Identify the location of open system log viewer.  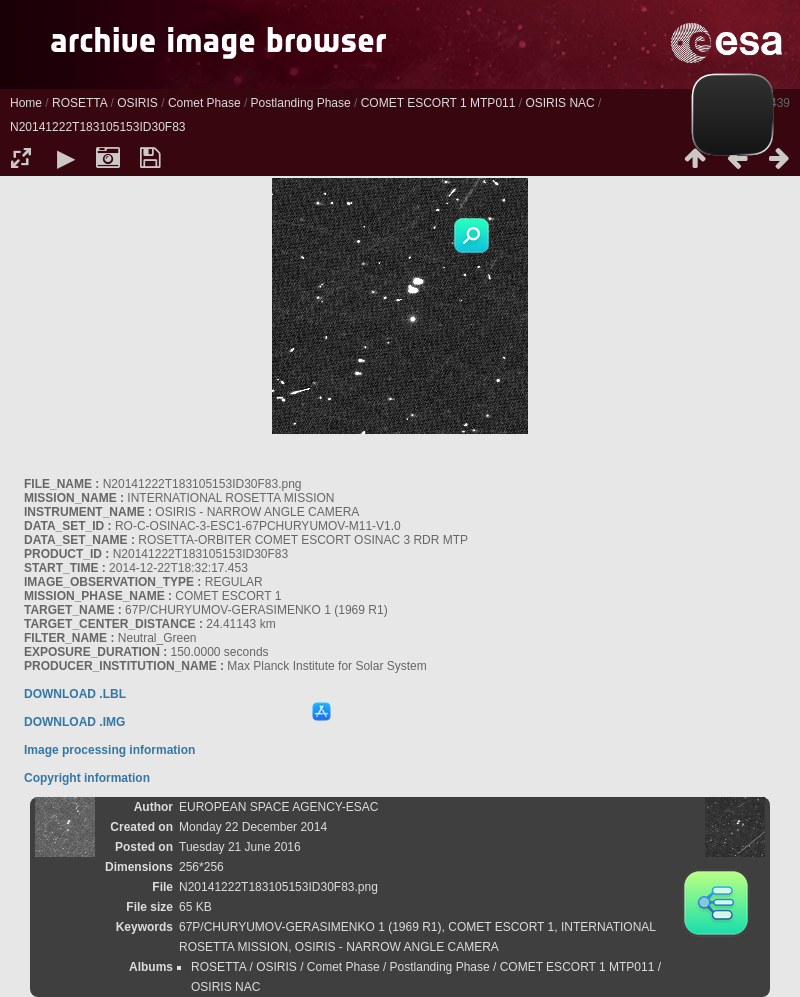
(471, 235).